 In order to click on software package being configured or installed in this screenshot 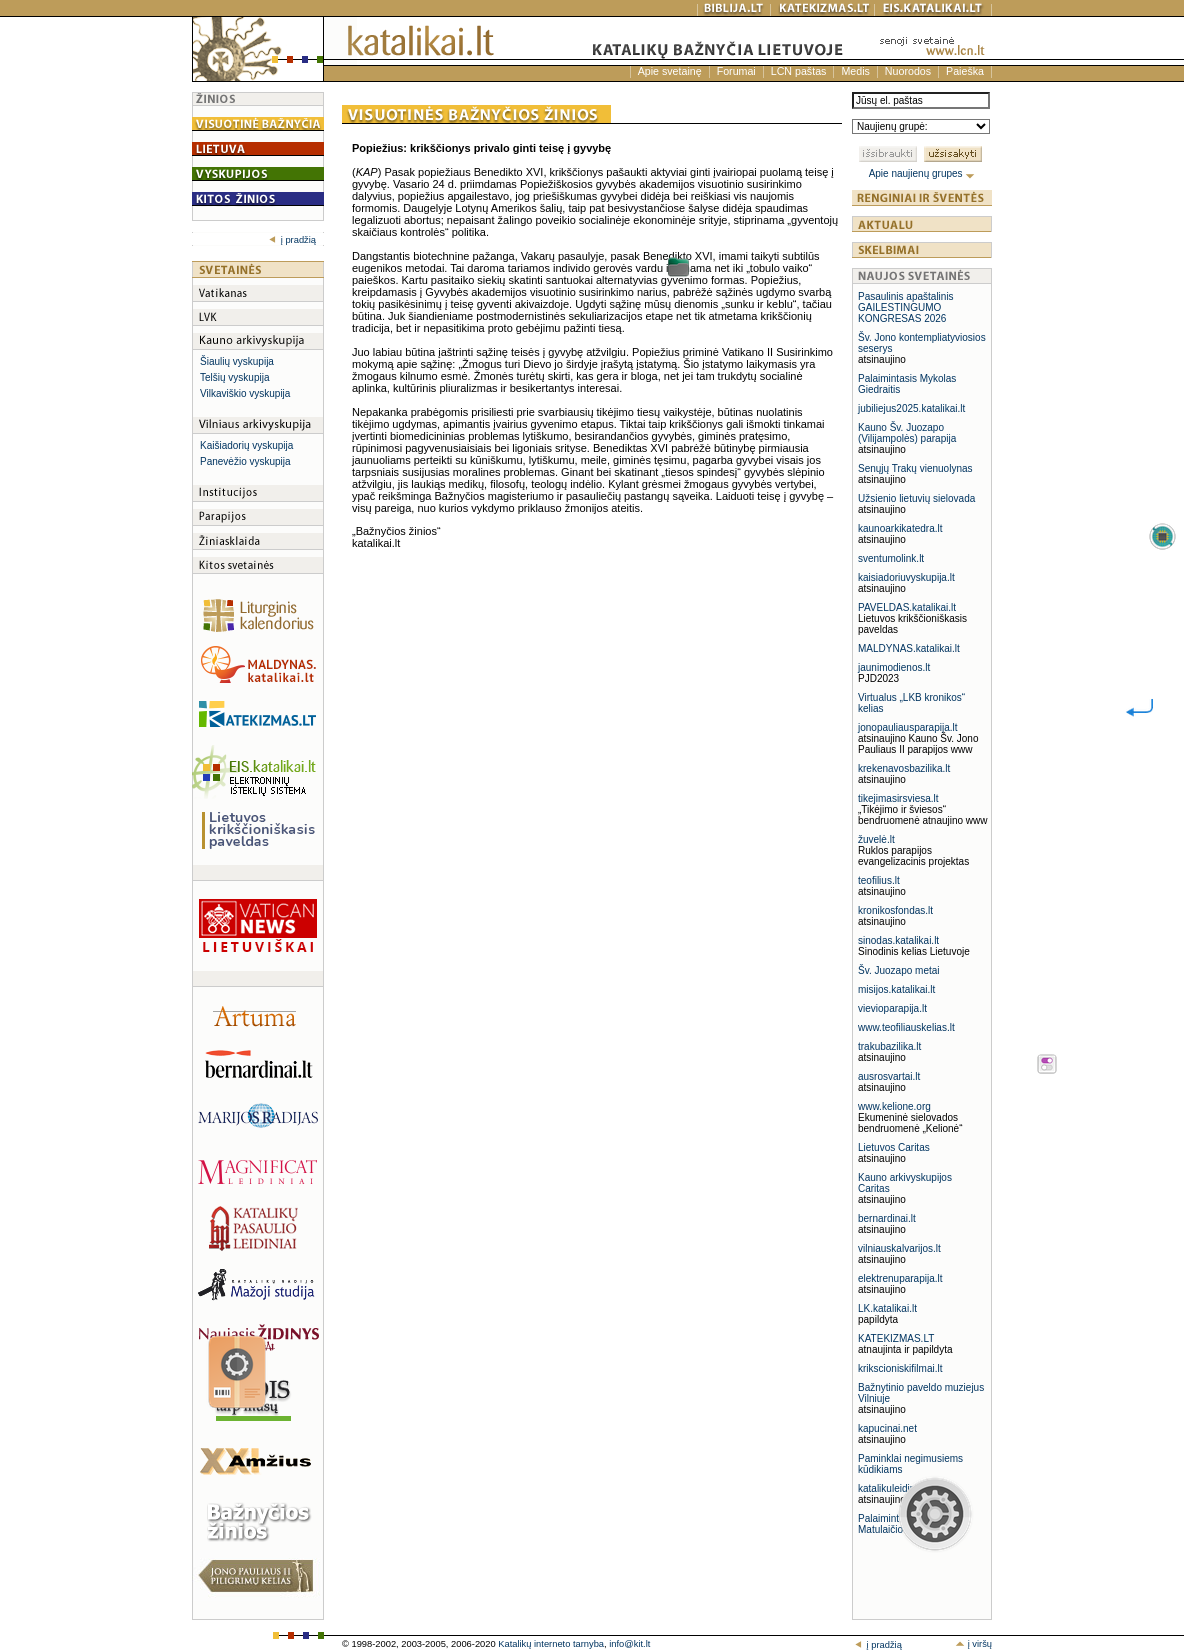, I will do `click(237, 1372)`.